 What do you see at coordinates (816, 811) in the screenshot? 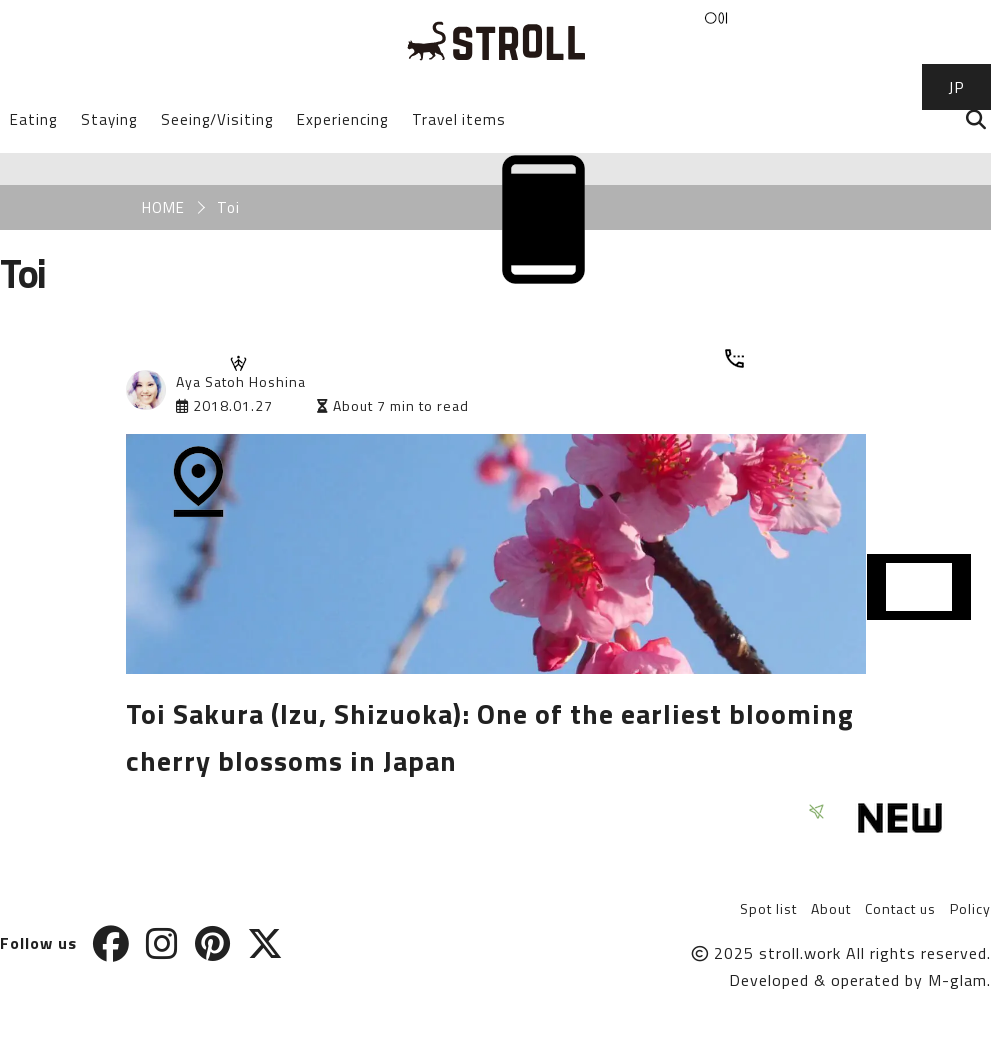
I see `location services disabled` at bounding box center [816, 811].